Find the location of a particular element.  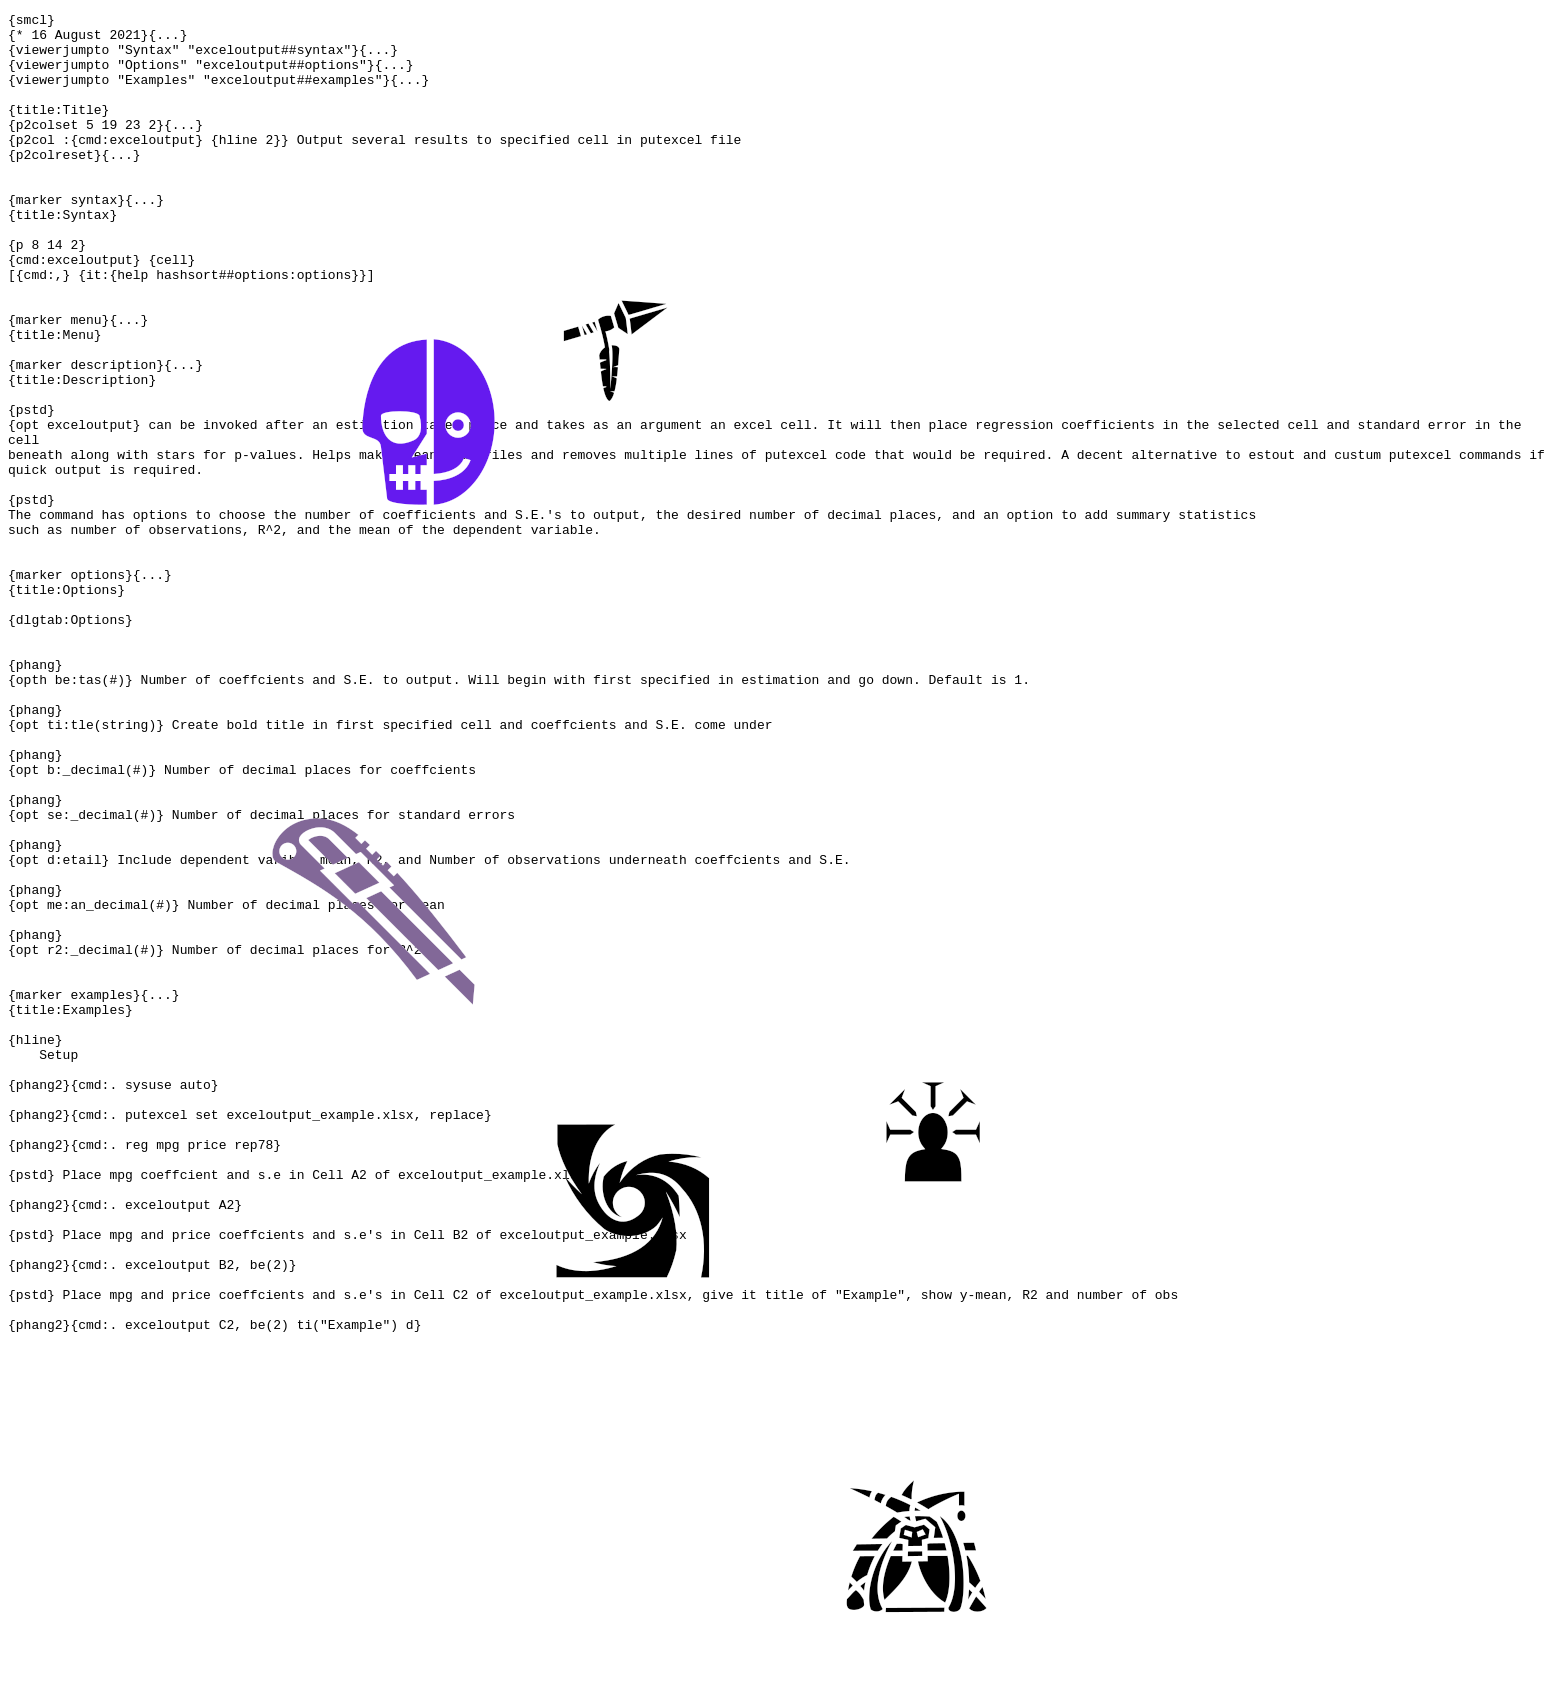

indicates a headache or migraine condition is located at coordinates (932, 1131).